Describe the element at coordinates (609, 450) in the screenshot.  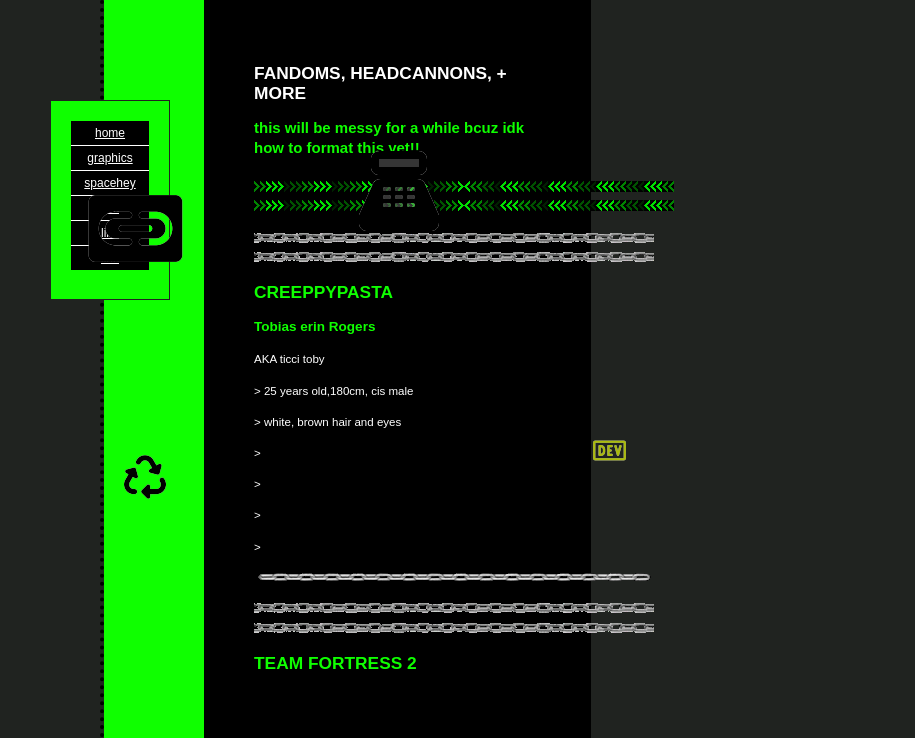
I see `visit dev.to developer community` at that location.